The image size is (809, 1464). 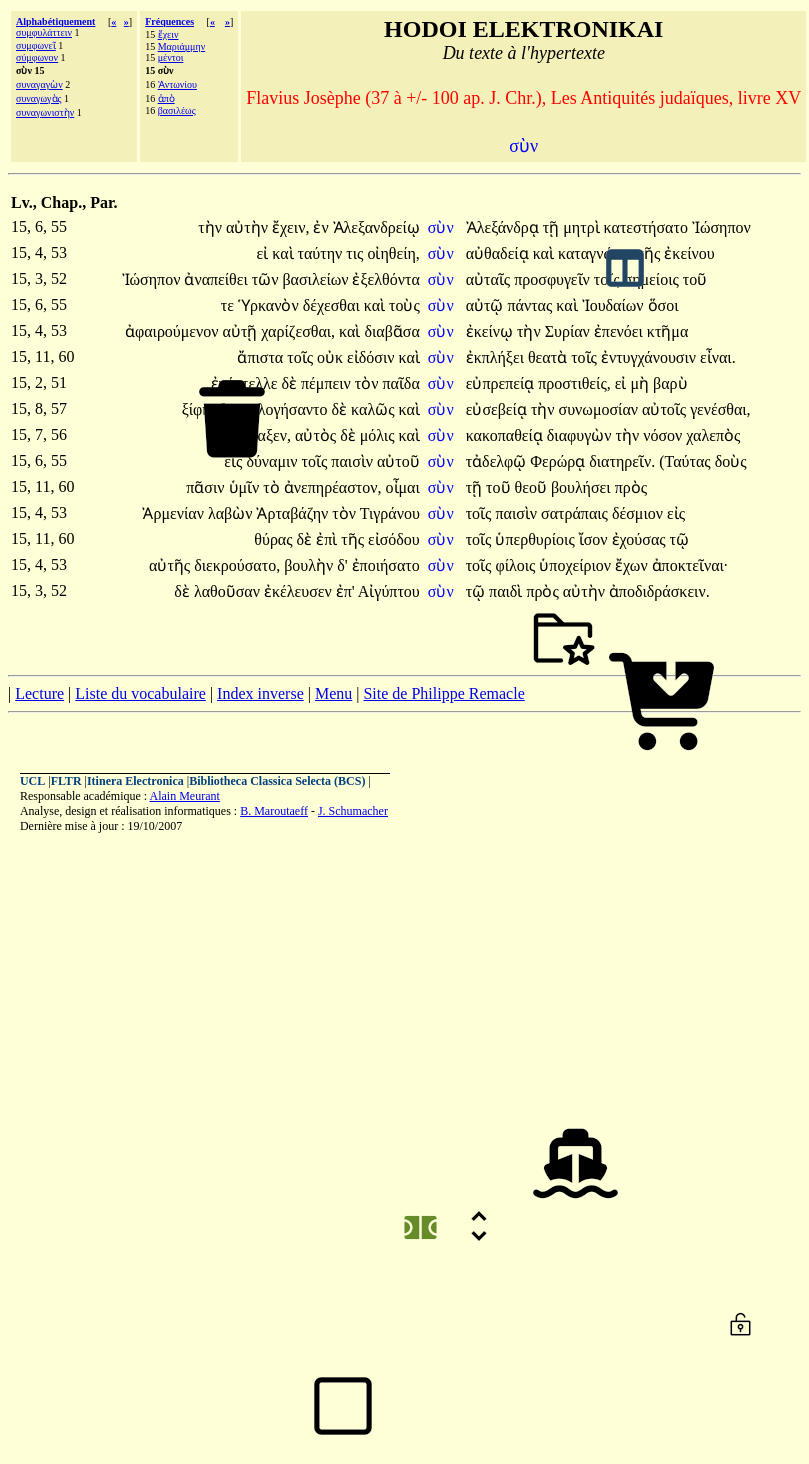 What do you see at coordinates (479, 1226) in the screenshot?
I see `expand to show more content` at bounding box center [479, 1226].